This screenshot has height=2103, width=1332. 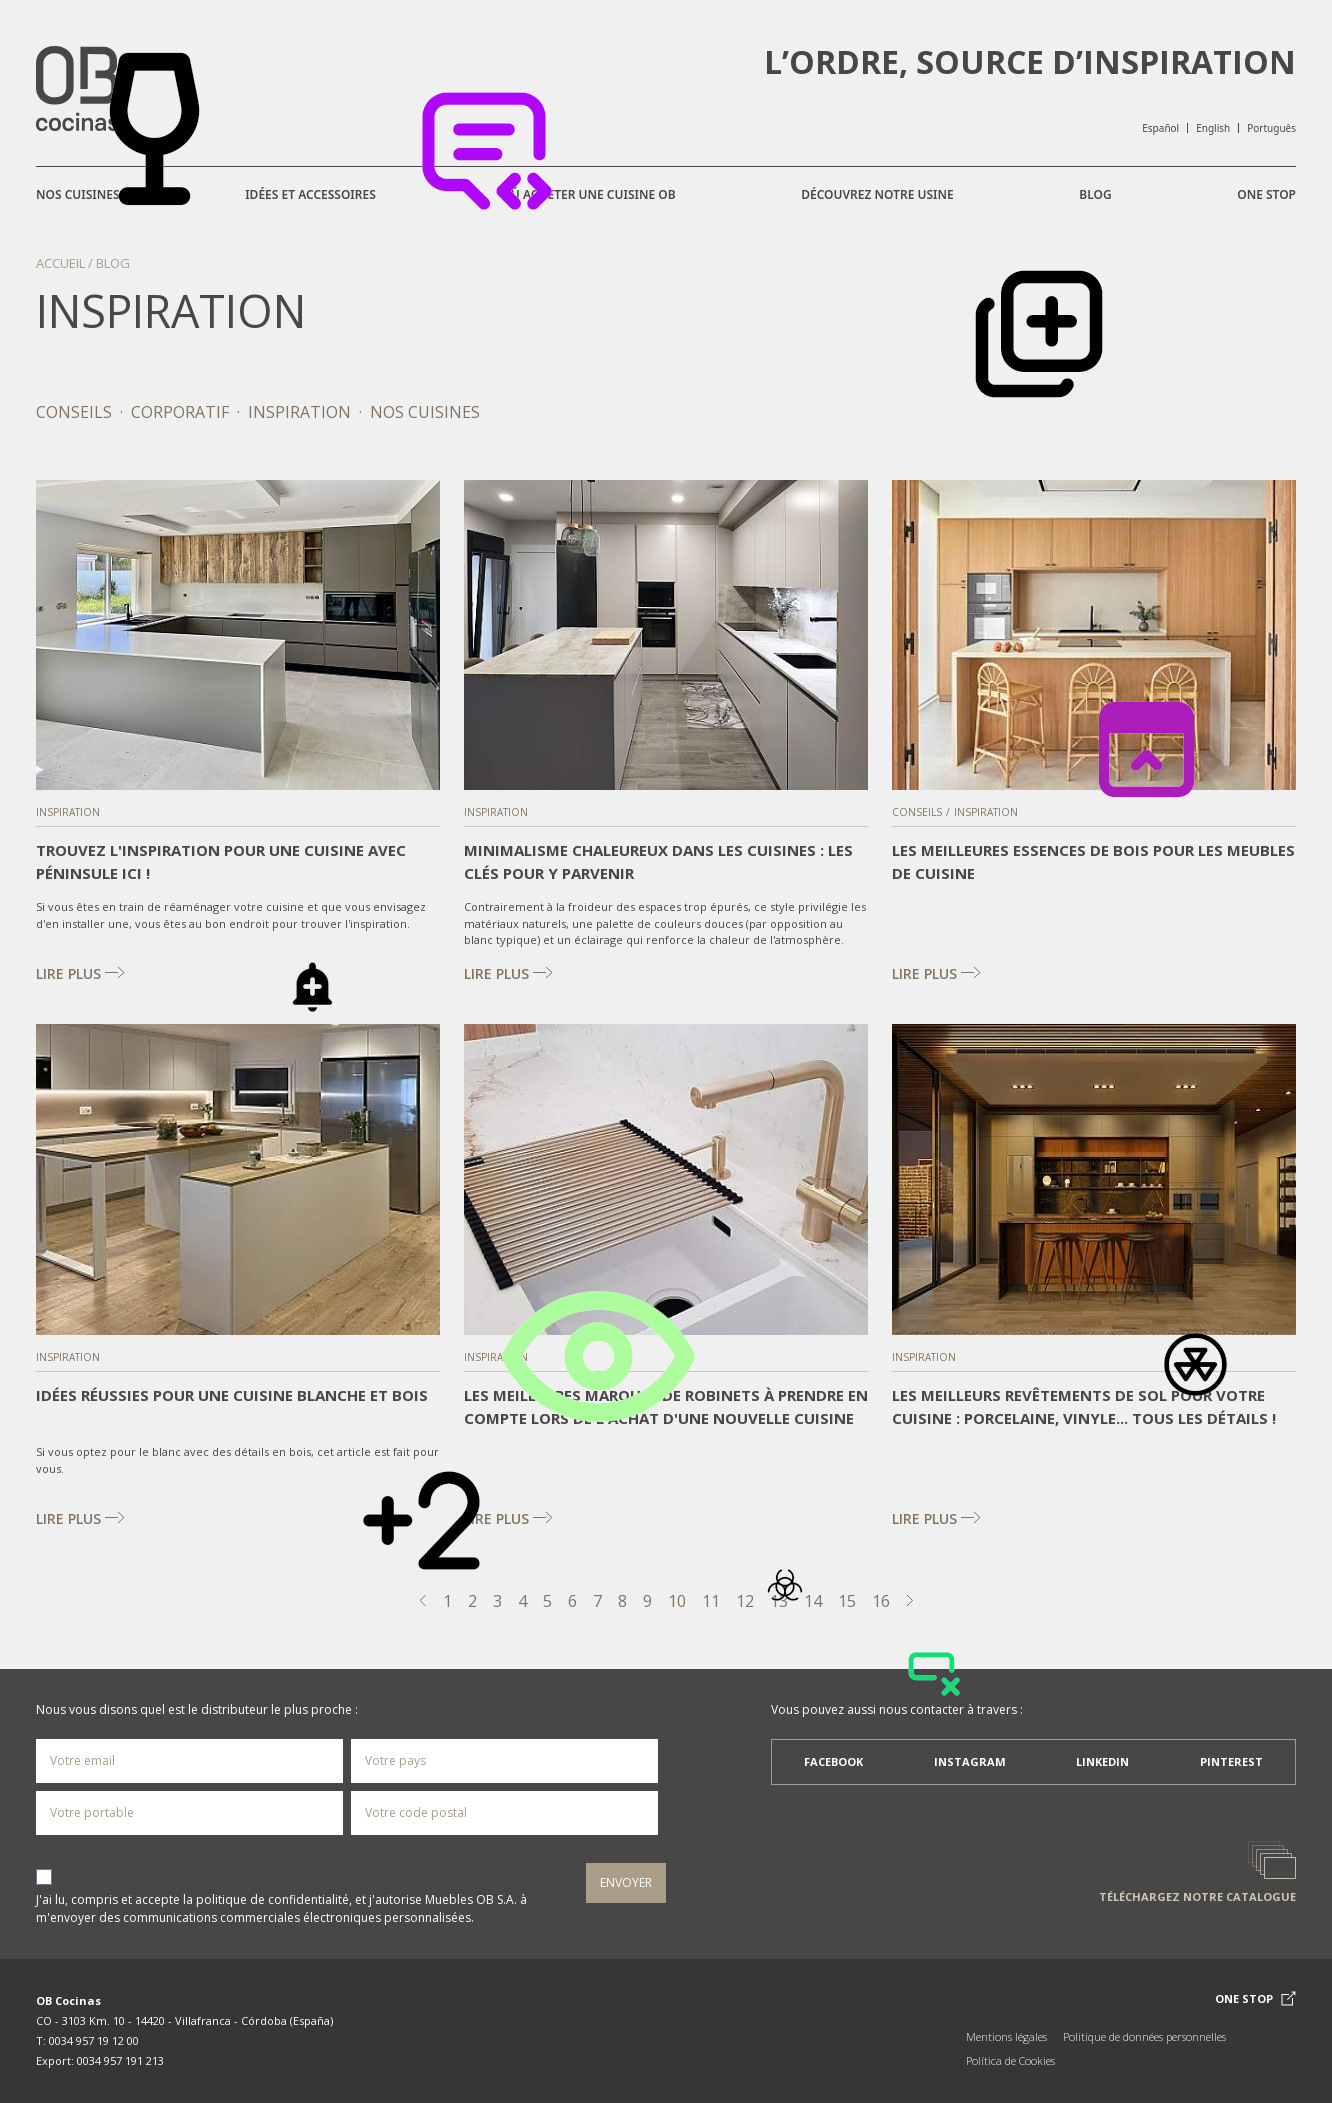 I want to click on view or preview content, so click(x=598, y=1356).